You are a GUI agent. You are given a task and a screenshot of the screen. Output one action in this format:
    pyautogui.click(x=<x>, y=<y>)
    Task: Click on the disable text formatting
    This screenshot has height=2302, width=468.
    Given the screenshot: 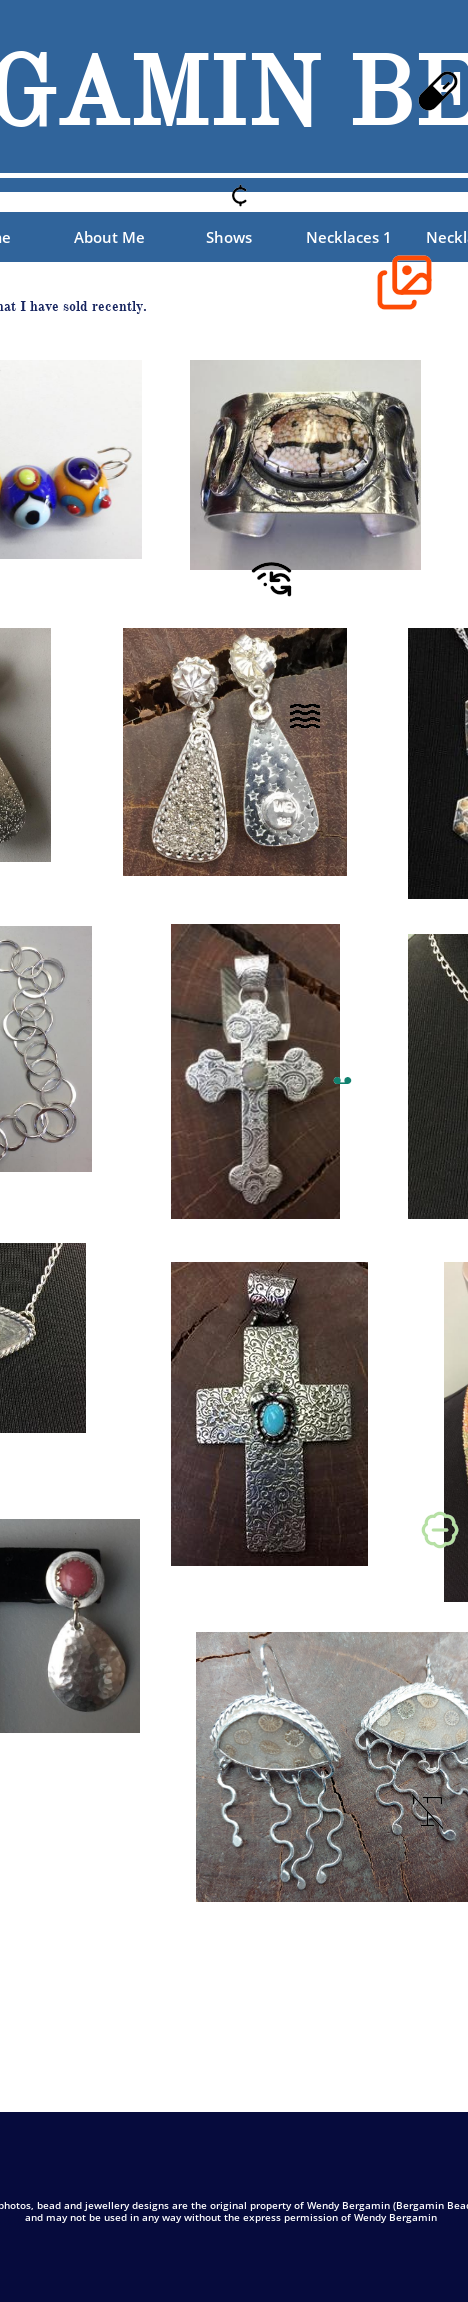 What is the action you would take?
    pyautogui.click(x=427, y=1811)
    